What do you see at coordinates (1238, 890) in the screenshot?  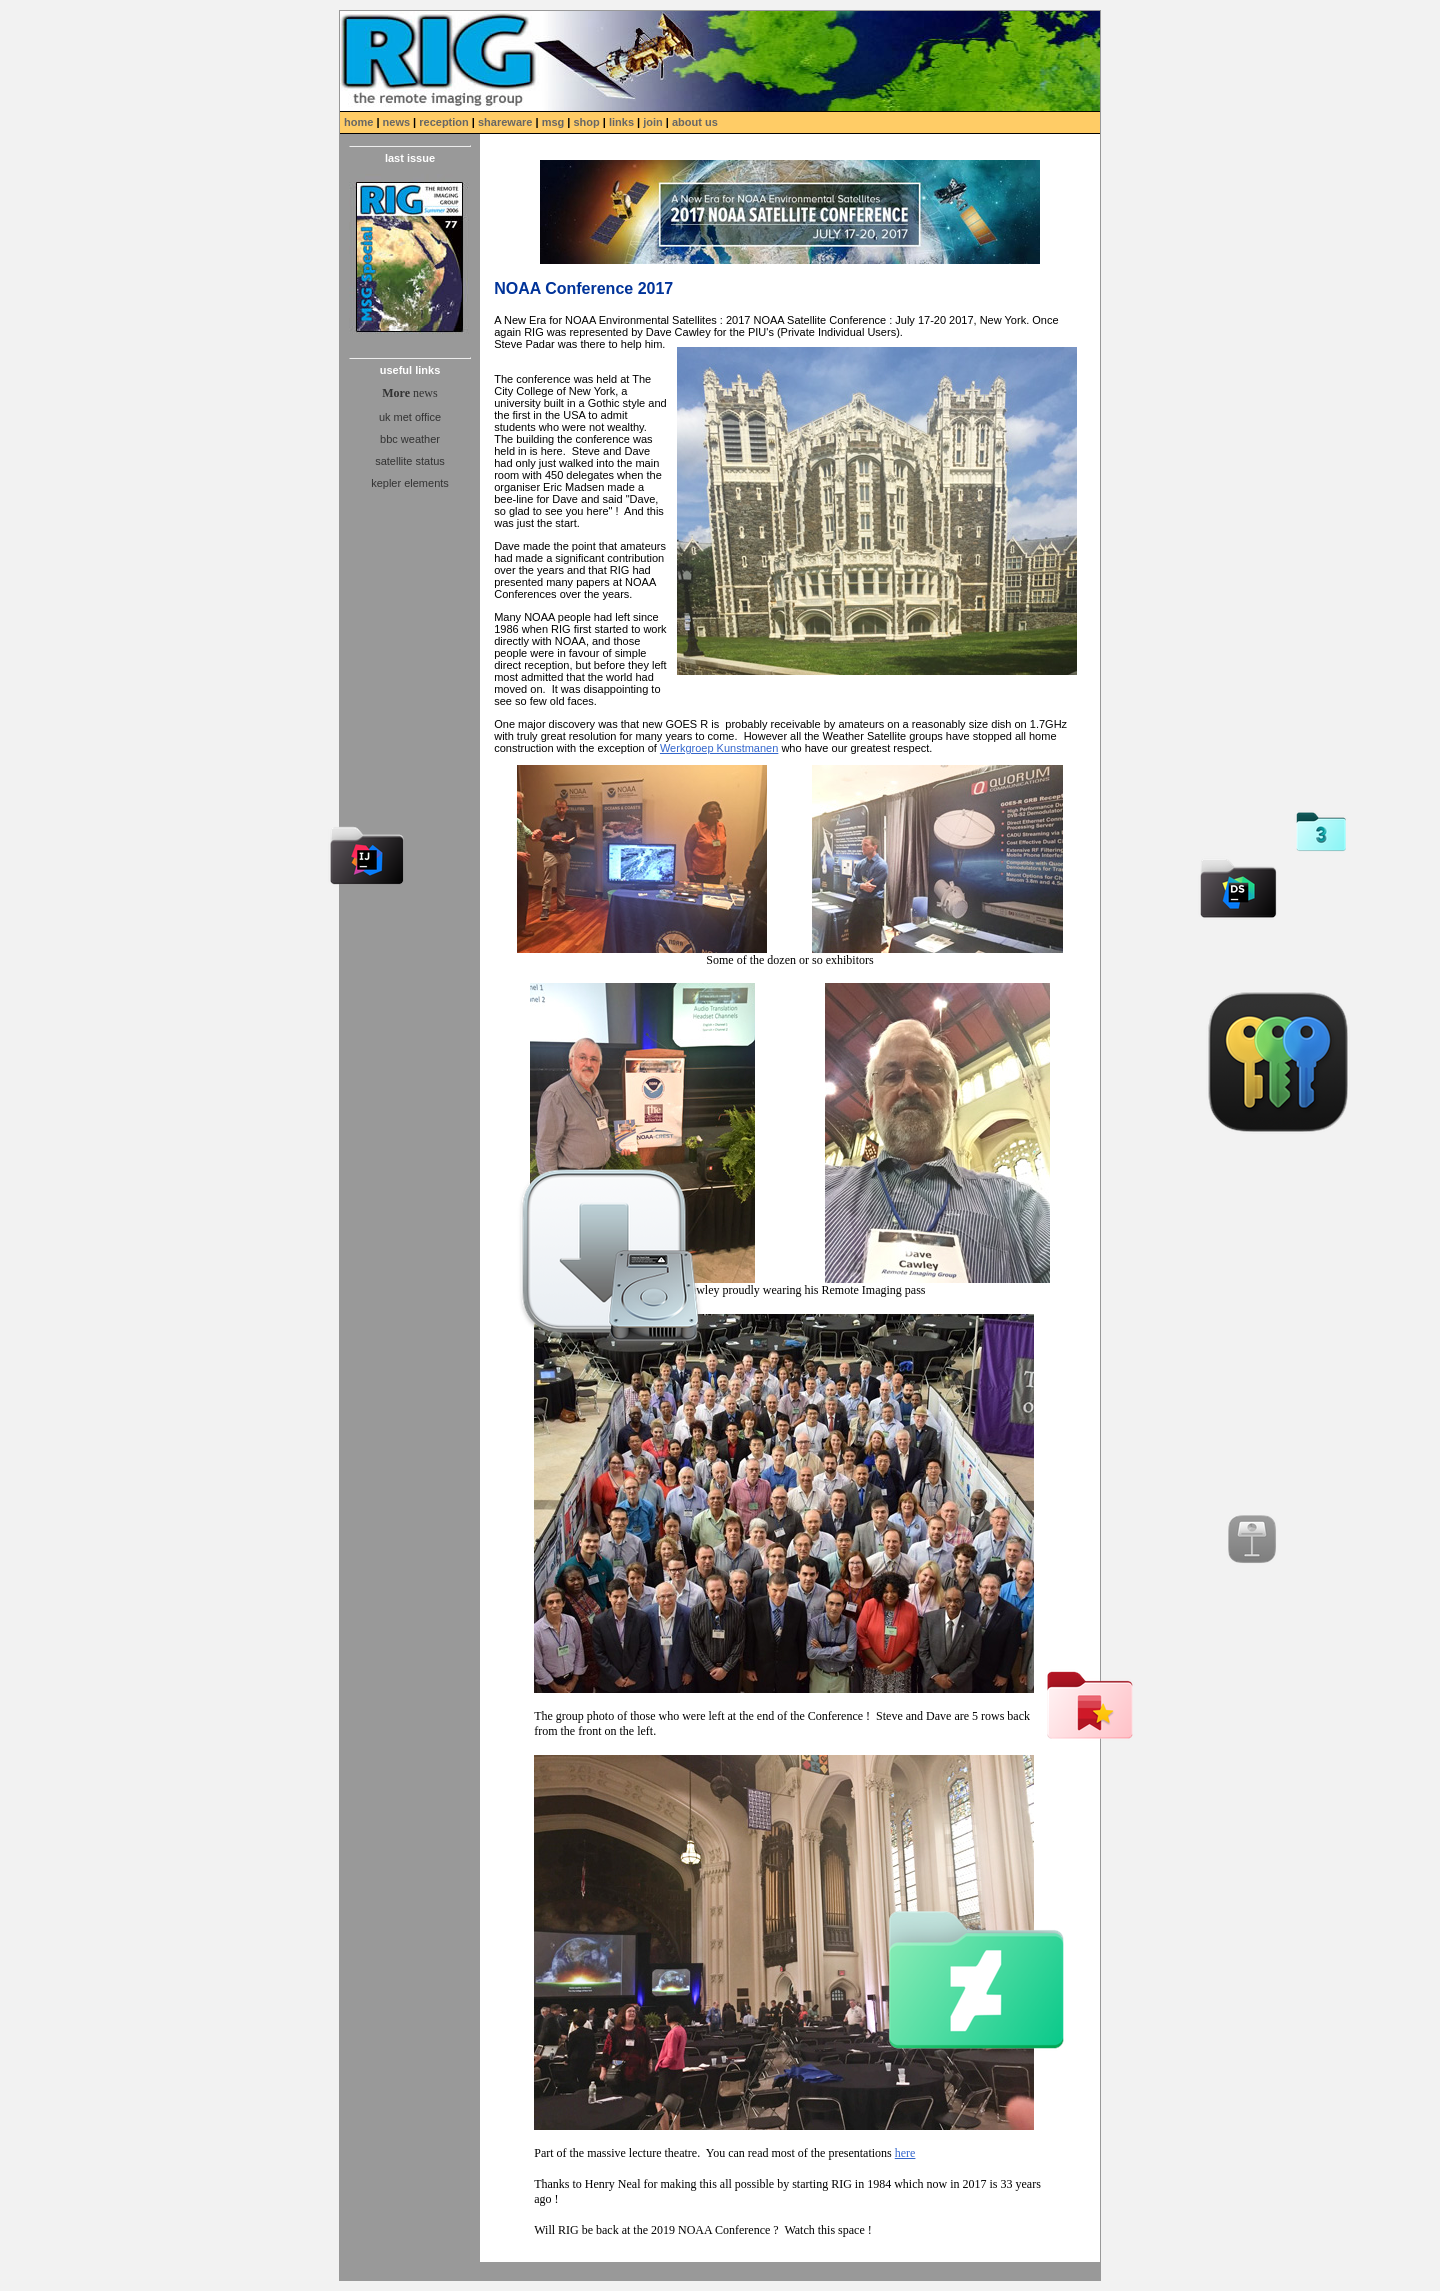 I see `folder containing JetBrains DataSpell project files` at bounding box center [1238, 890].